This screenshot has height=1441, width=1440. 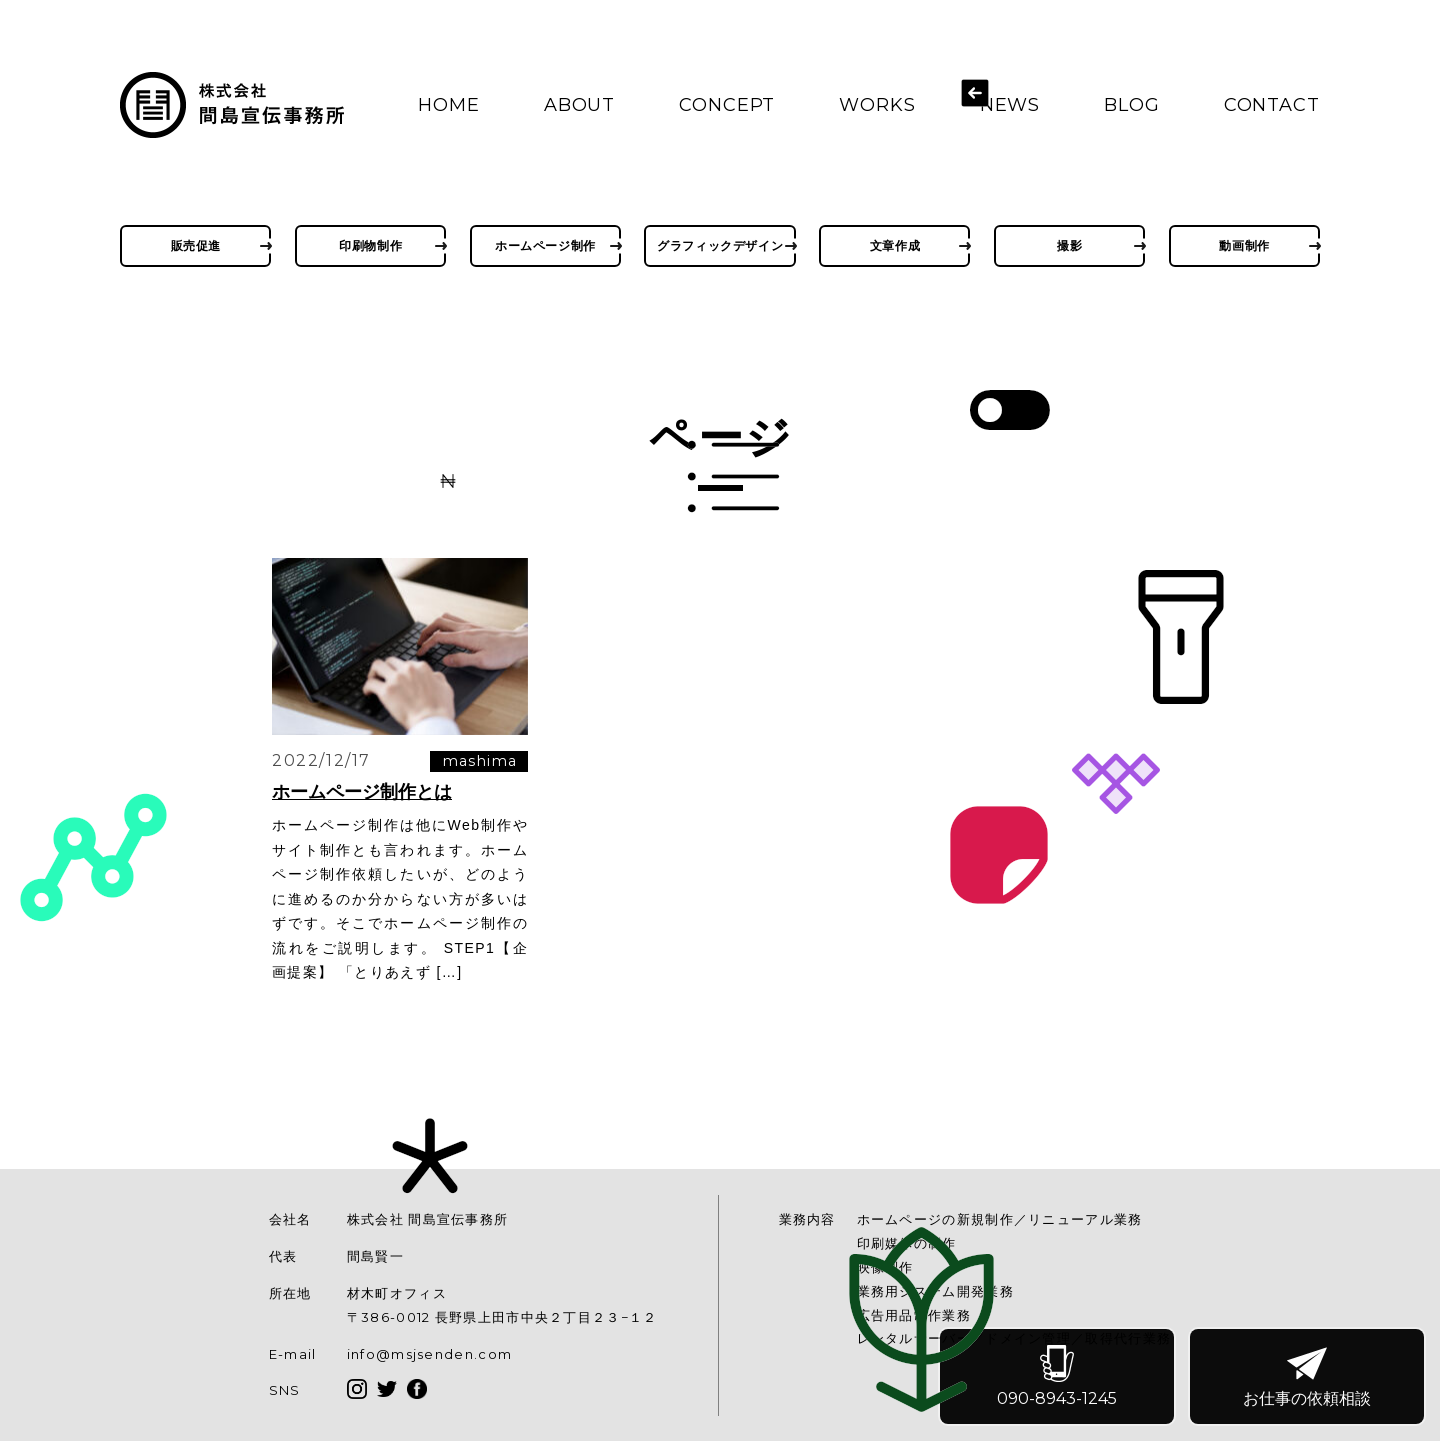 What do you see at coordinates (733, 476) in the screenshot?
I see `view items in list format` at bounding box center [733, 476].